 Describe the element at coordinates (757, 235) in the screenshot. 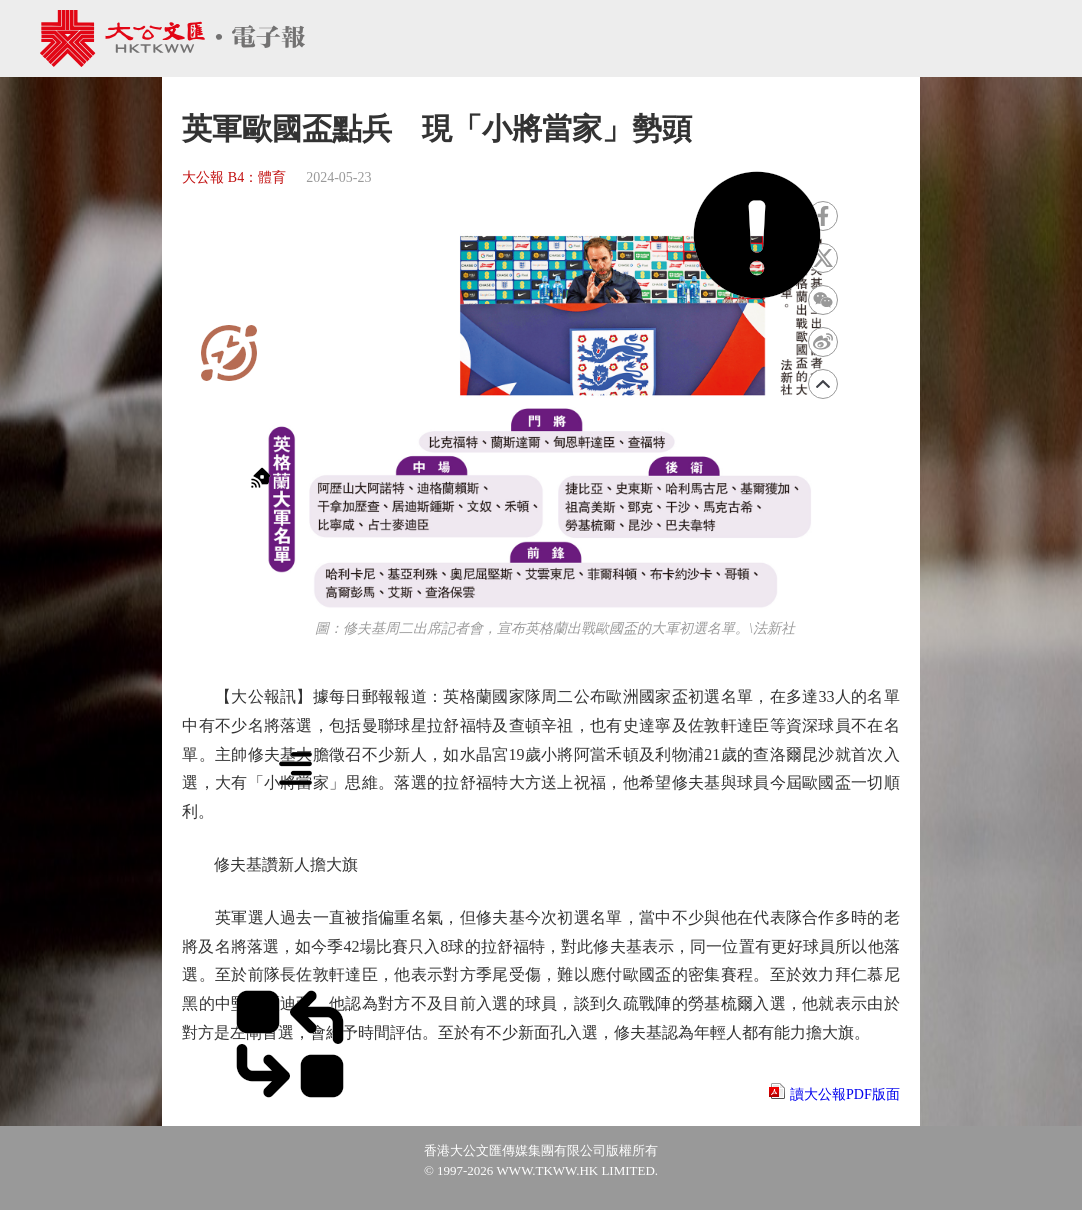

I see `indicates a warning or alert that needs attention` at that location.